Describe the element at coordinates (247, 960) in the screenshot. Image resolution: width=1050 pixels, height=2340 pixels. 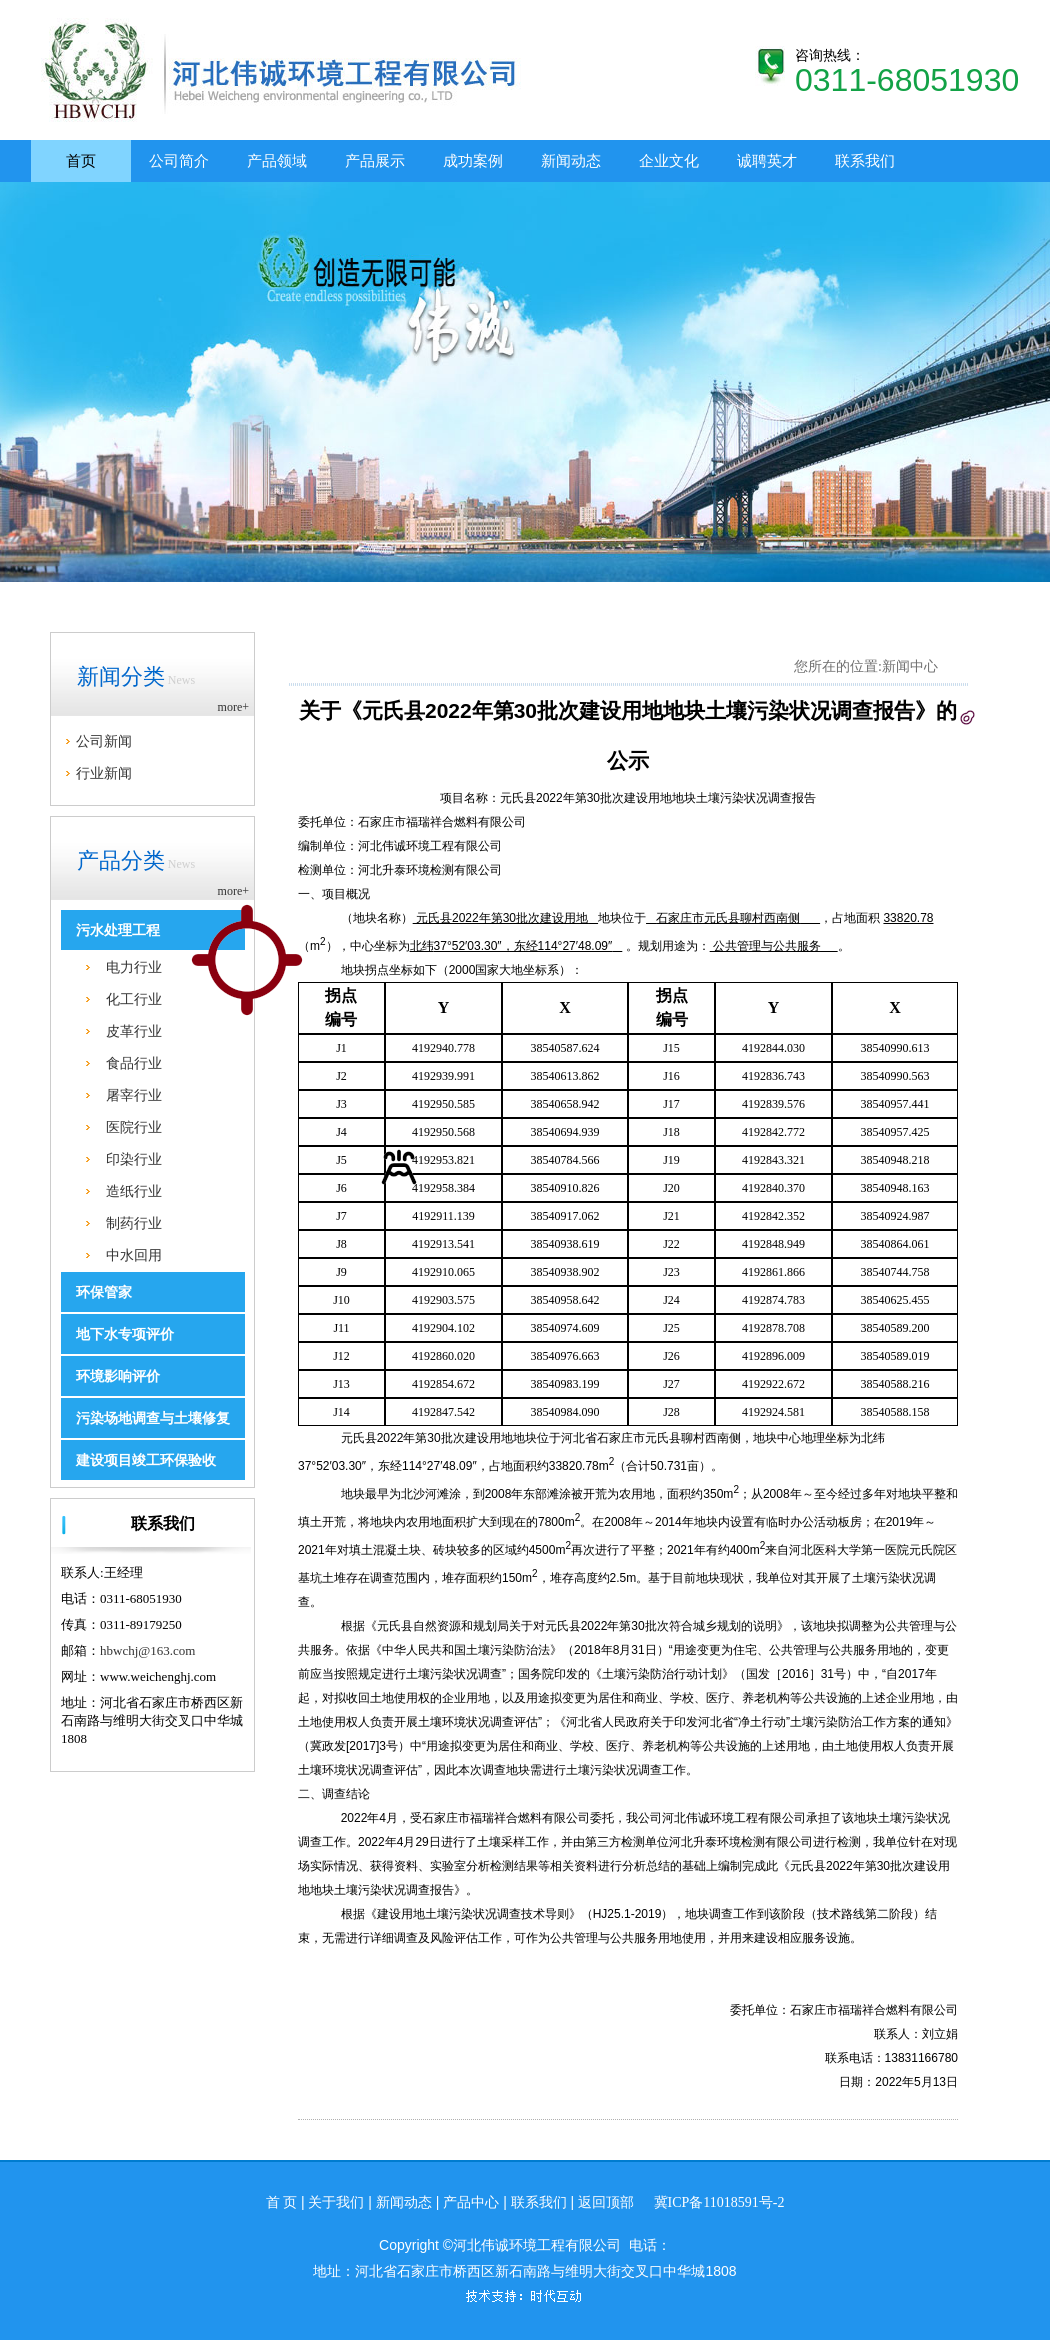
I see `find my current location on the map` at that location.